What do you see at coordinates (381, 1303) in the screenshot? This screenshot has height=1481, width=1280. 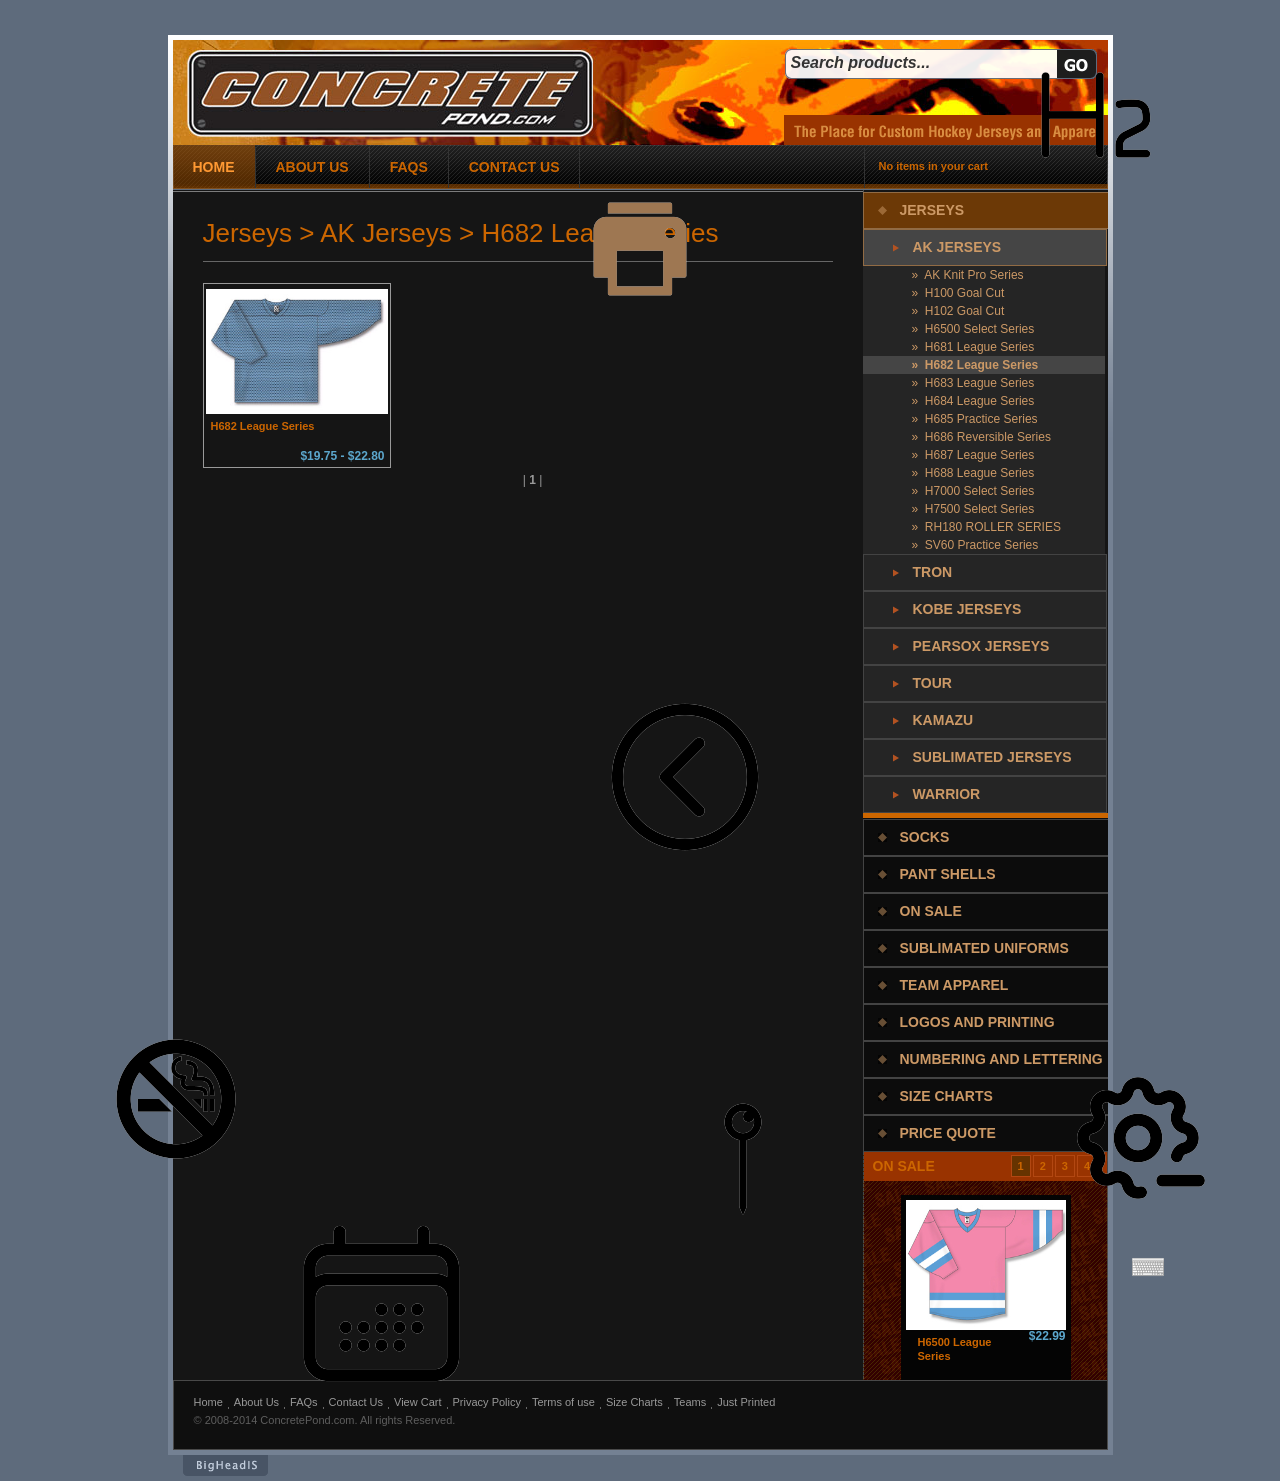 I see `view calendar with scheduled events` at bounding box center [381, 1303].